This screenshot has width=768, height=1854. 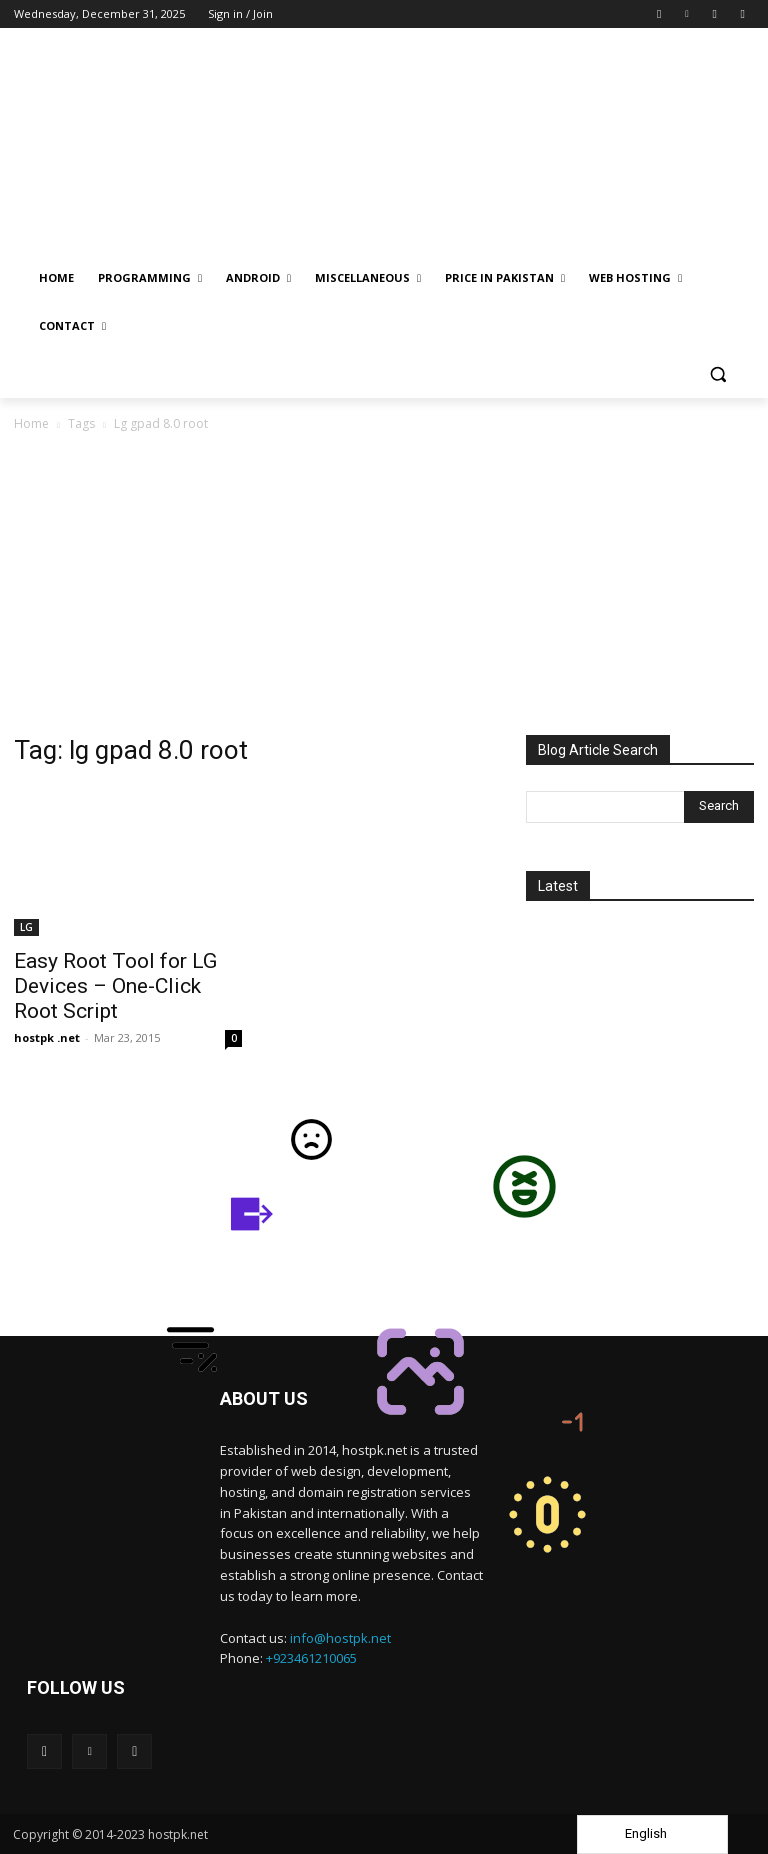 I want to click on decrease exposure by one stop, so click(x=574, y=1422).